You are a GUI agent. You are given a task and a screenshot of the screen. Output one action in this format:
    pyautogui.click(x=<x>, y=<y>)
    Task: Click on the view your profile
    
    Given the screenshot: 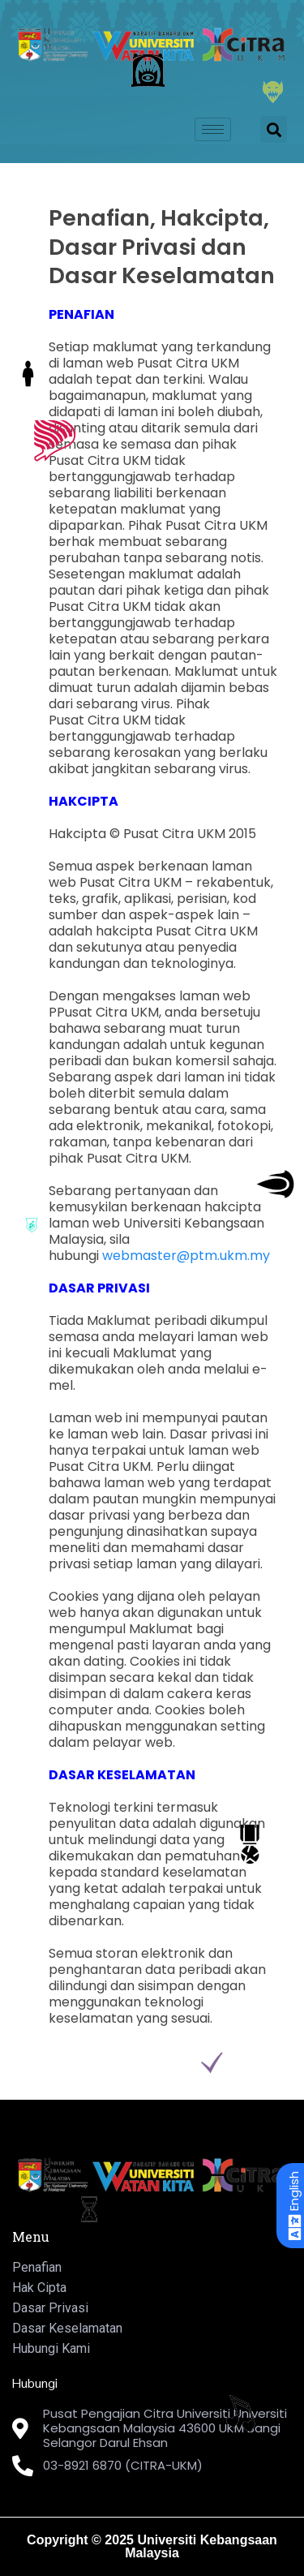 What is the action you would take?
    pyautogui.click(x=28, y=373)
    